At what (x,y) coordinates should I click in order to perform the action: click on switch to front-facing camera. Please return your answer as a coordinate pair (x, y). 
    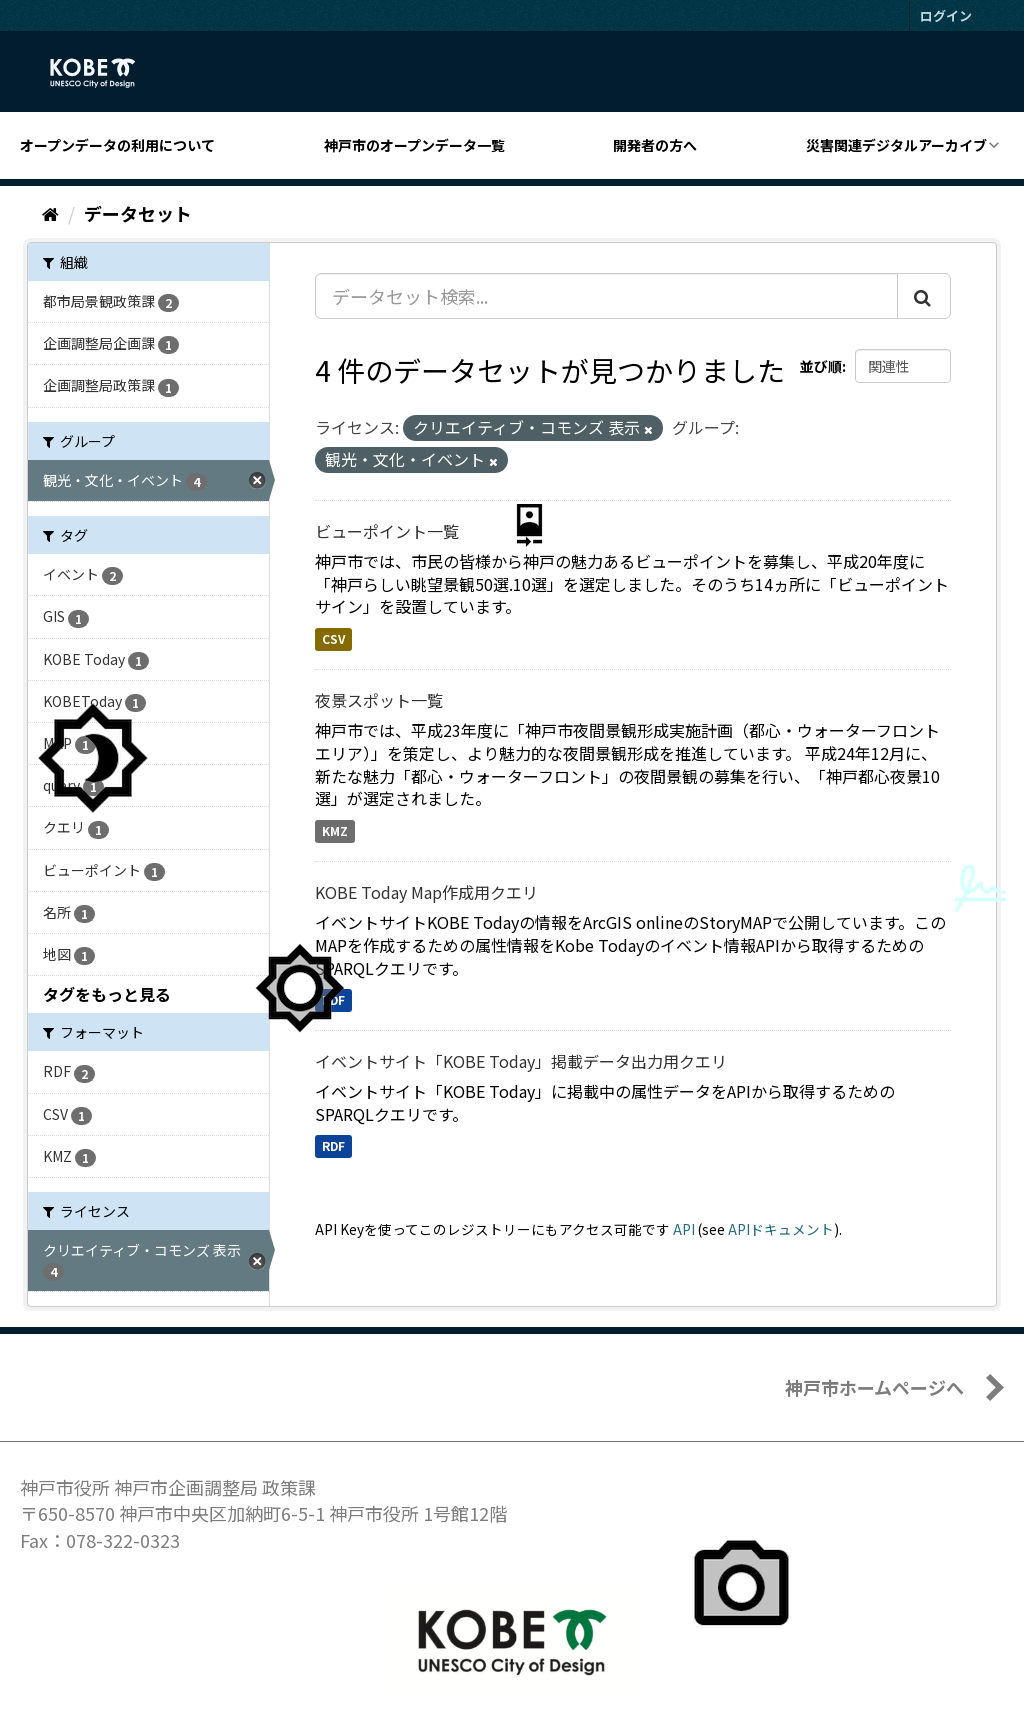
    Looking at the image, I should click on (529, 525).